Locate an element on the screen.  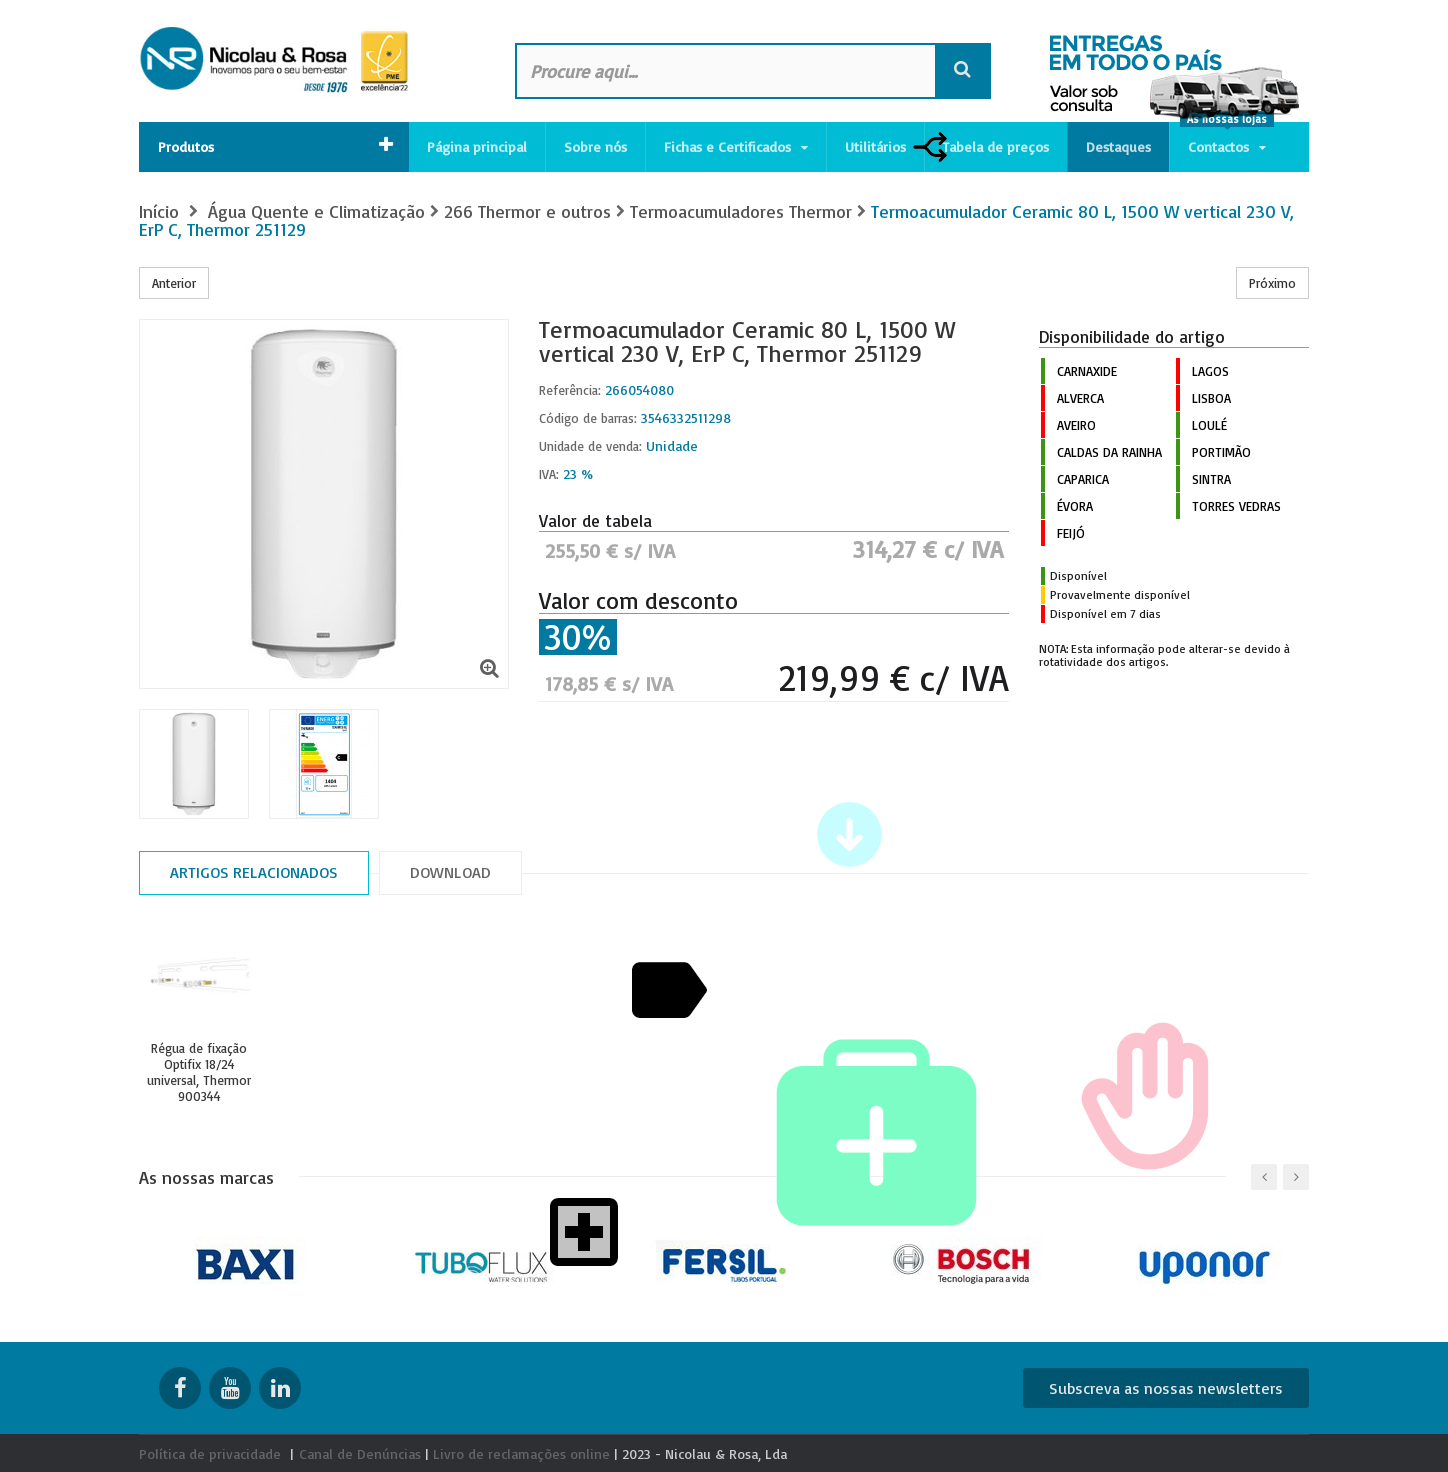
split content into multiple paths is located at coordinates (930, 147).